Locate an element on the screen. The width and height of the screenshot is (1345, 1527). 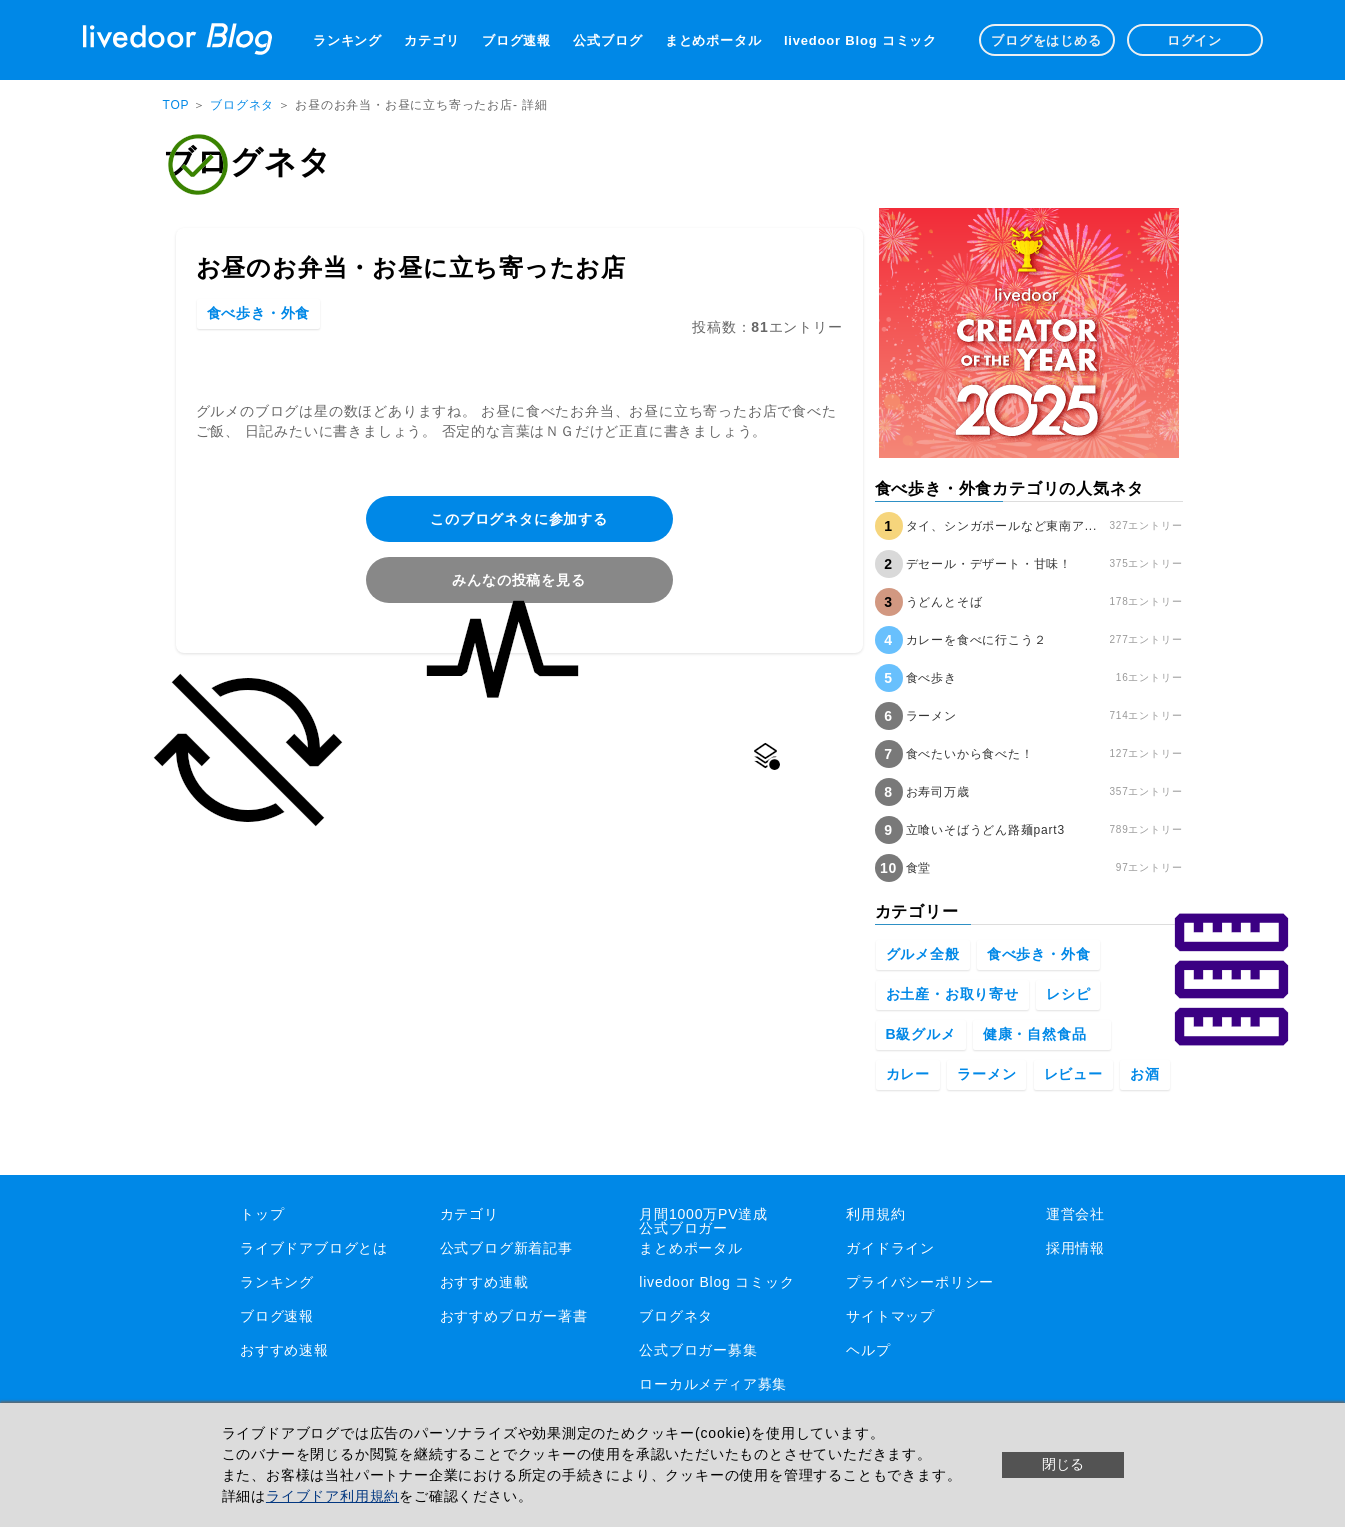
indicates a passed or successful test is located at coordinates (198, 164).